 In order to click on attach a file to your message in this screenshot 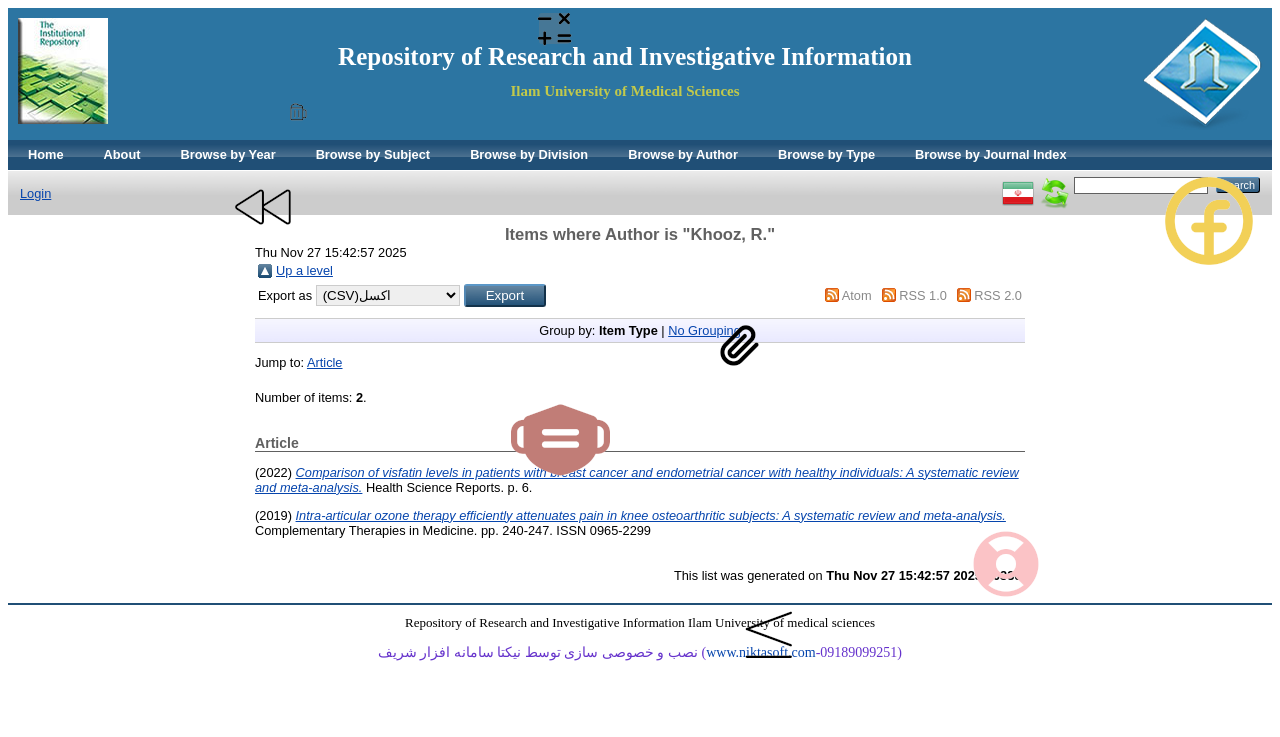, I will do `click(739, 346)`.